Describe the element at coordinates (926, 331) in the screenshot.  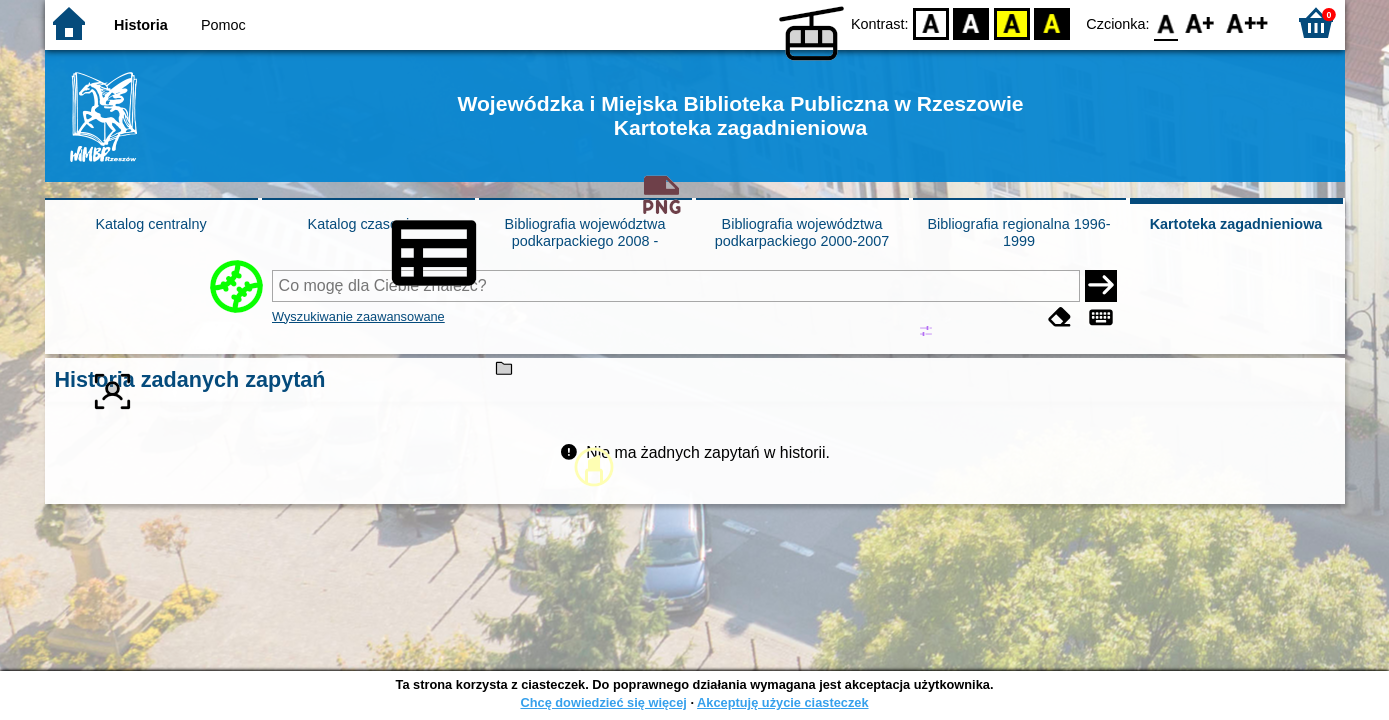
I see `adjust settings or preferences` at that location.